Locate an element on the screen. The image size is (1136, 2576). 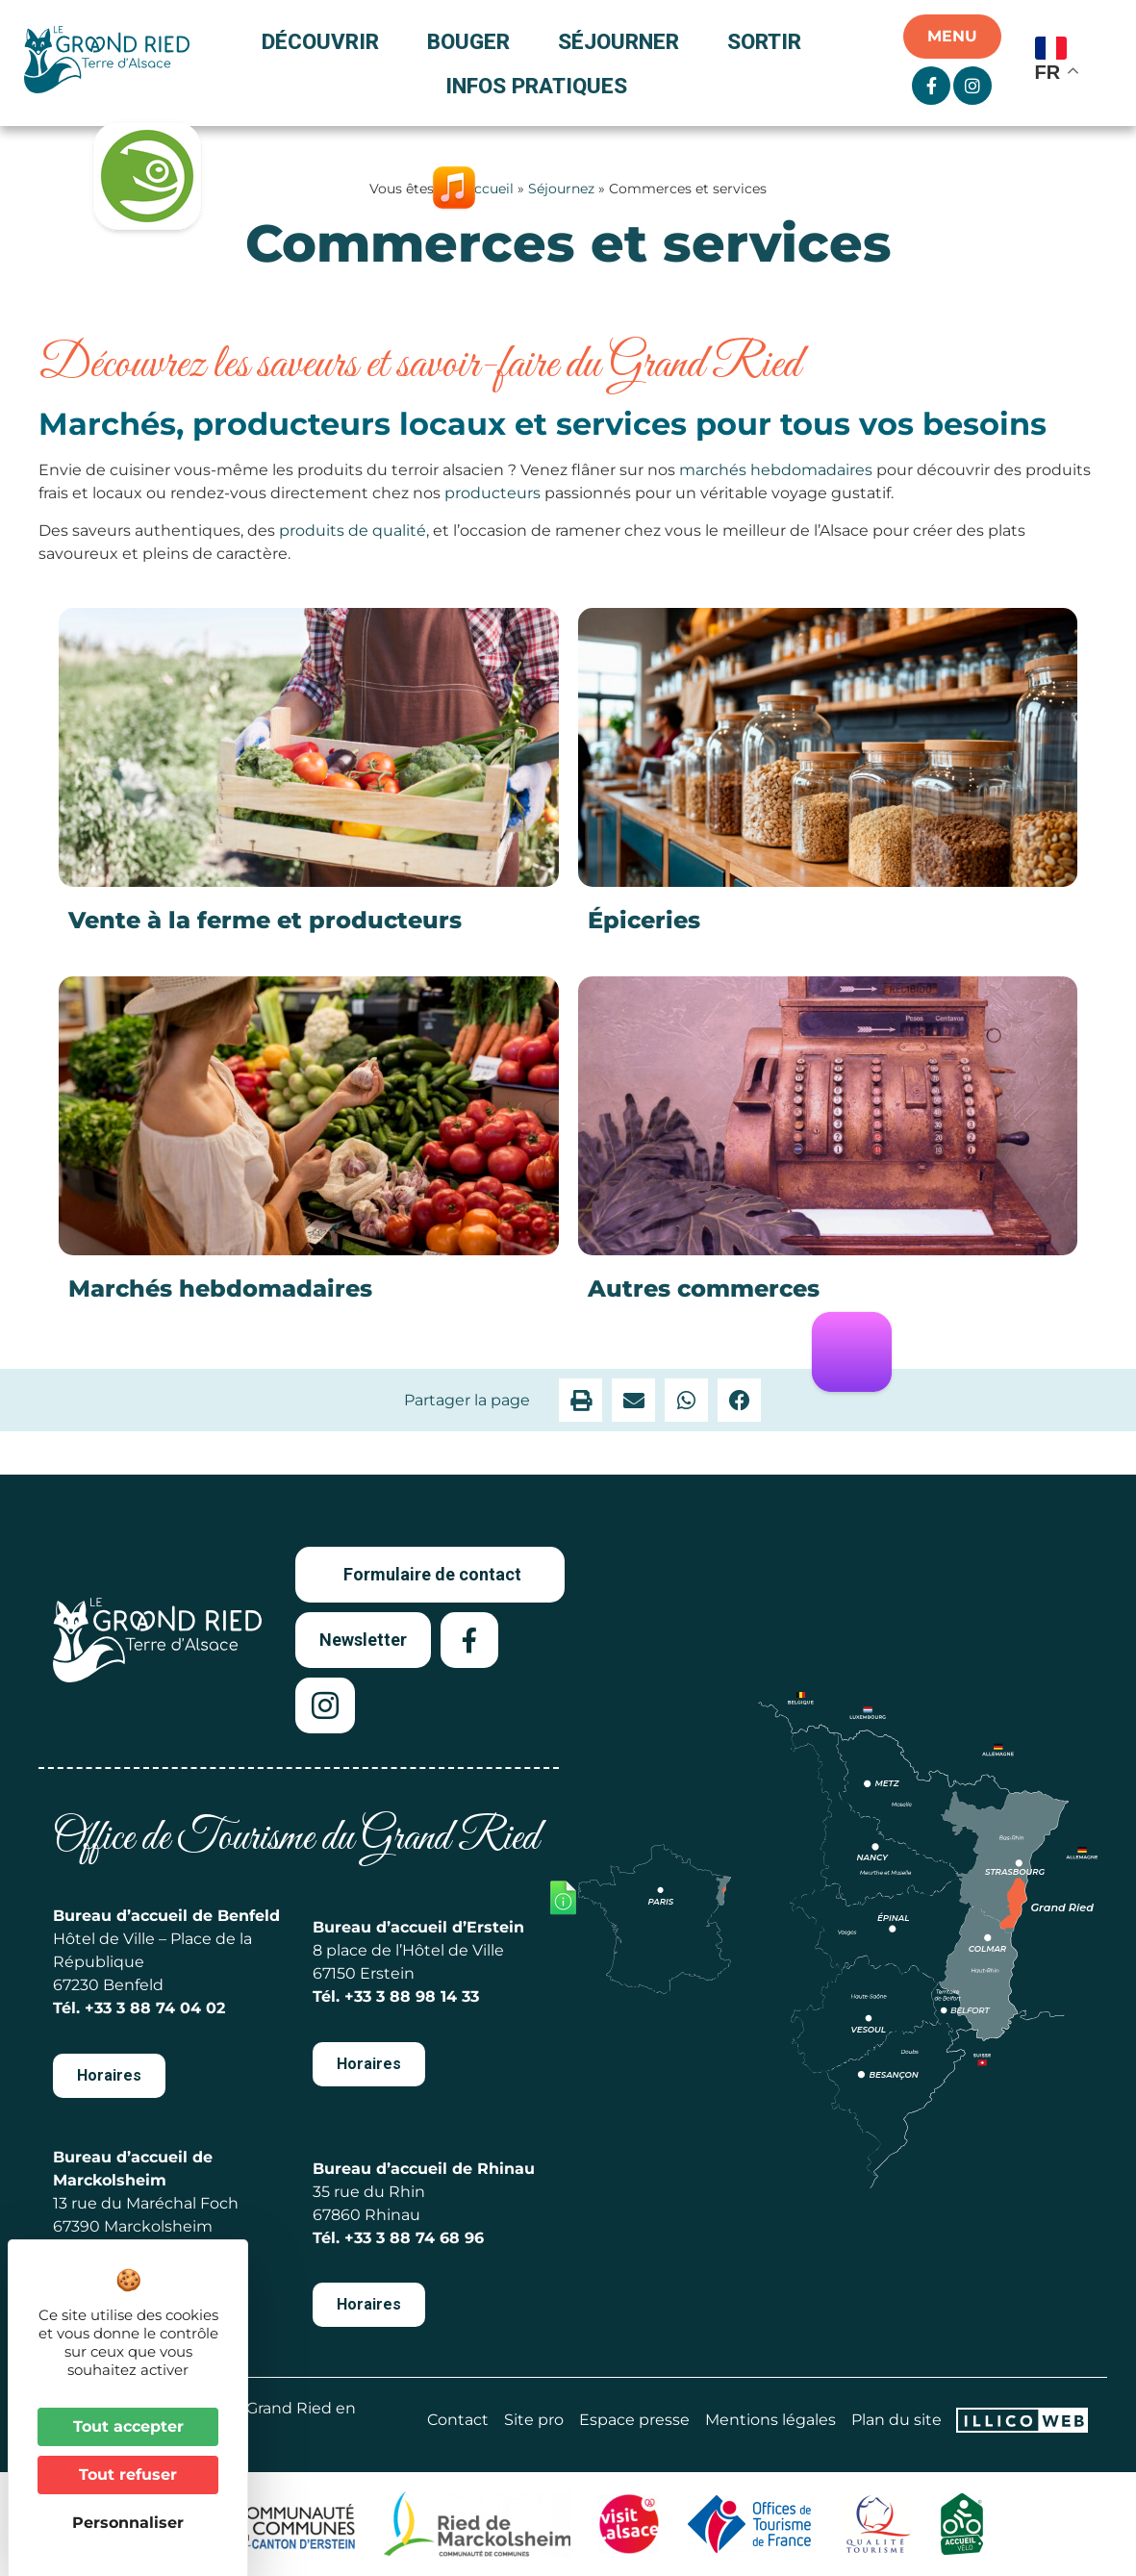
a compiled html help file (.chm) is located at coordinates (563, 1898).